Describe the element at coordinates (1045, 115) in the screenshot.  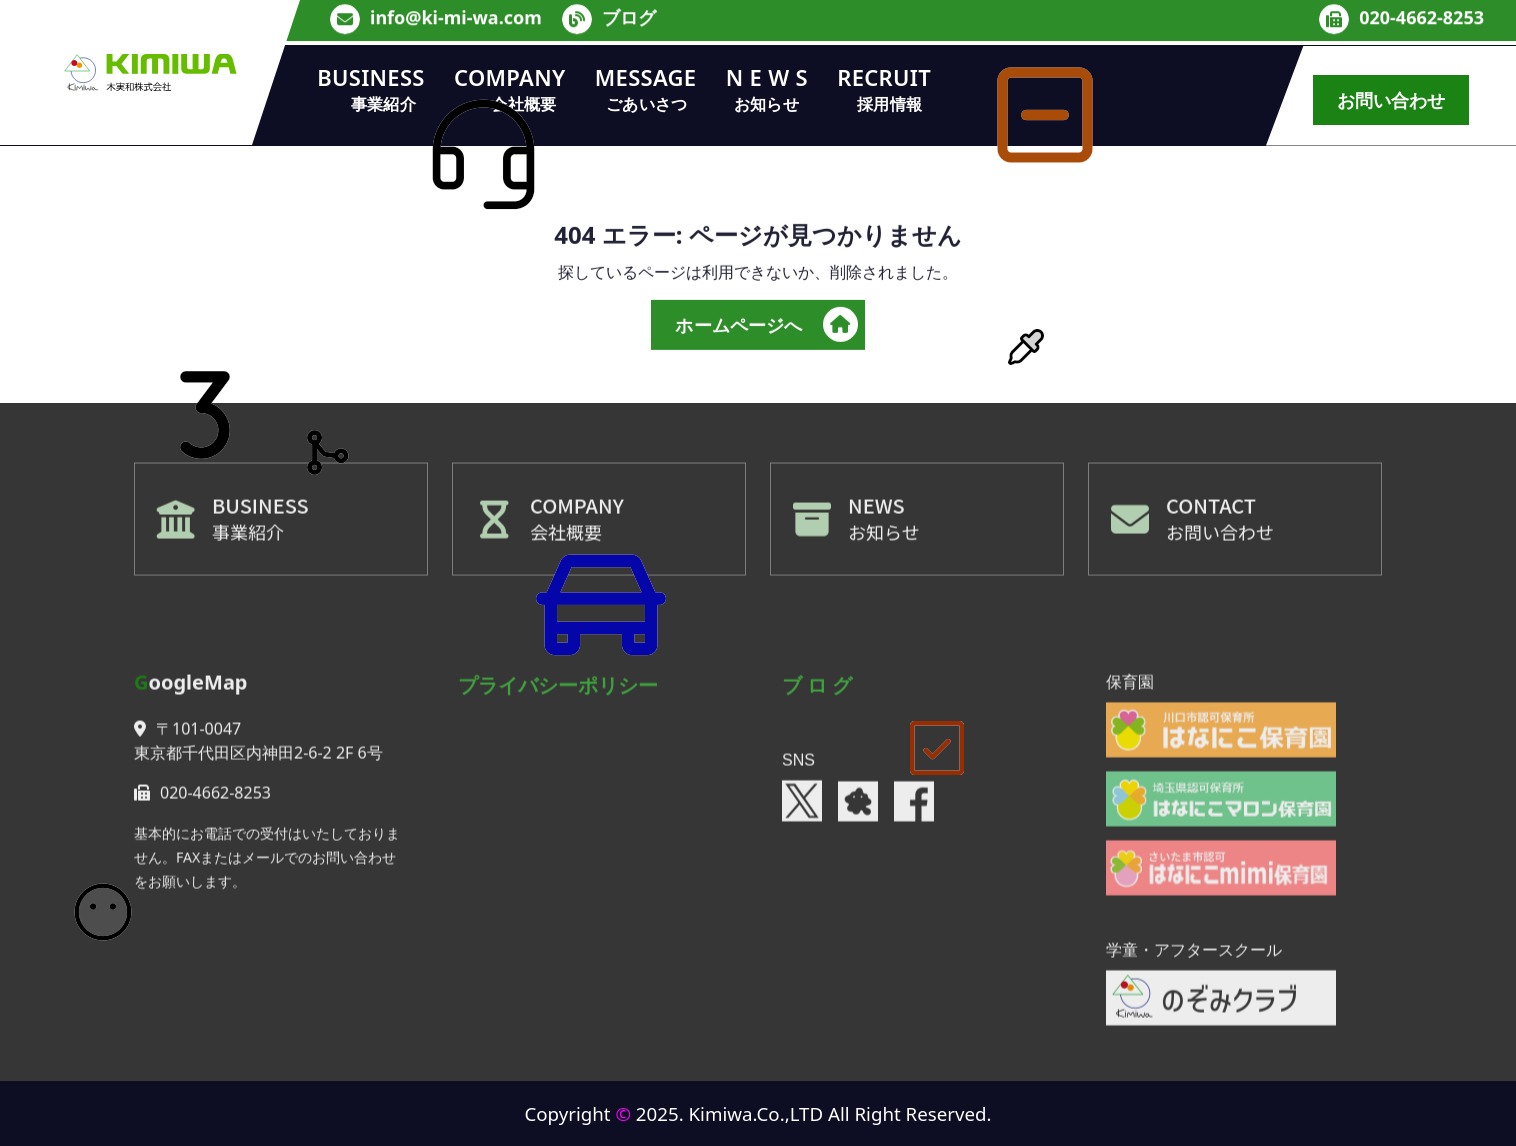
I see `collapse or minimize a section` at that location.